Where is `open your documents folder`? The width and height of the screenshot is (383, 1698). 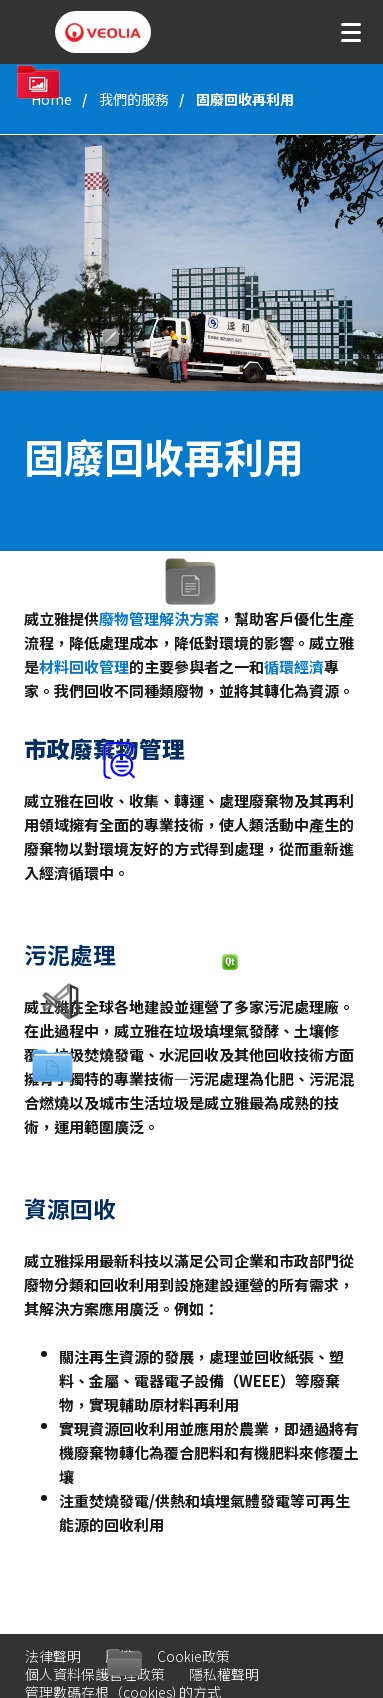 open your documents folder is located at coordinates (52, 1065).